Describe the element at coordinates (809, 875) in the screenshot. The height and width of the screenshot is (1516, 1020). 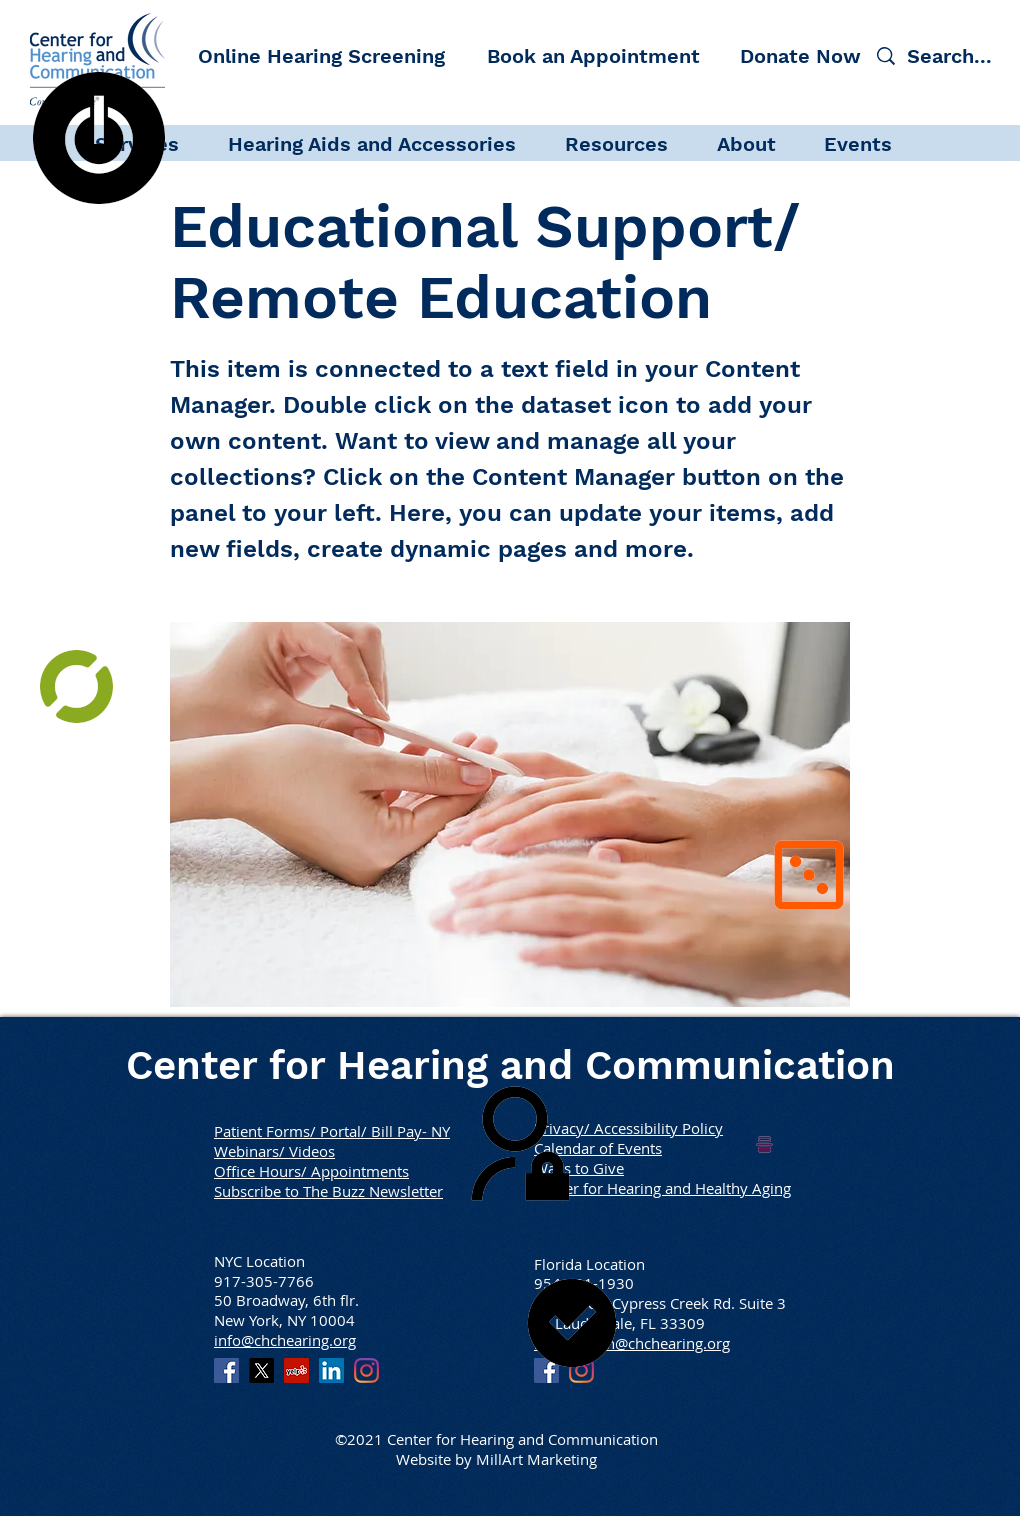
I see `indicates a dice roll result of three` at that location.